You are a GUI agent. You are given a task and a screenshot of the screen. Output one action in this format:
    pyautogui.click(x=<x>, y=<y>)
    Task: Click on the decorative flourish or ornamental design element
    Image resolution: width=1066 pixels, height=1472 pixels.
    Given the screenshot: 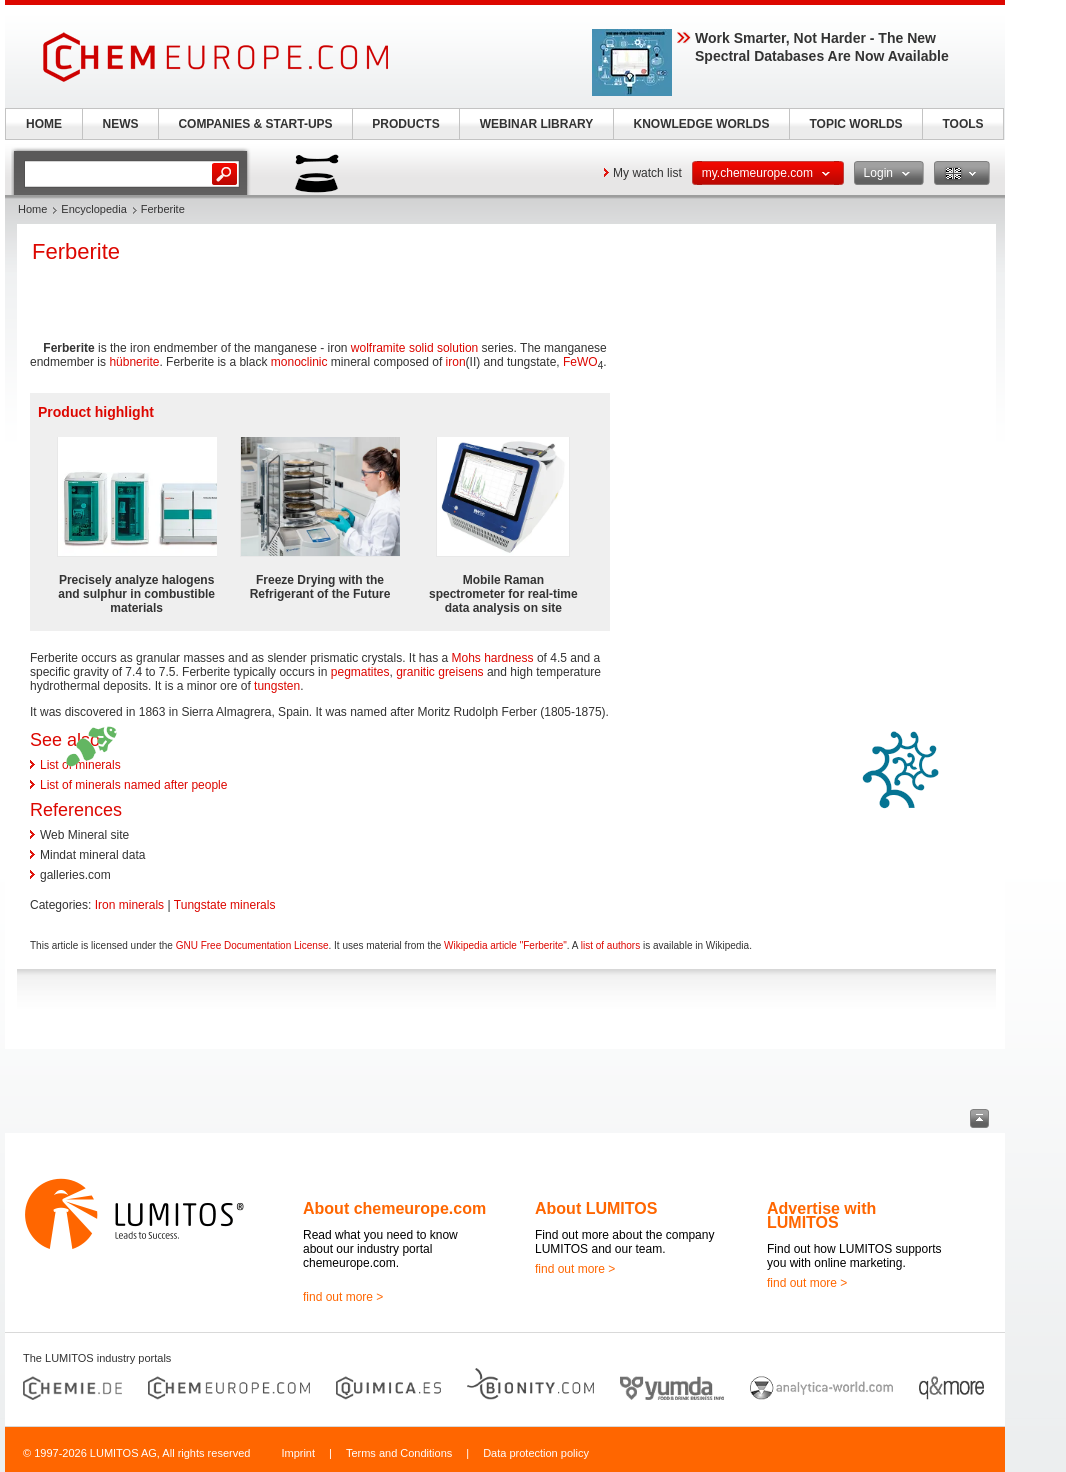 What is the action you would take?
    pyautogui.click(x=900, y=769)
    